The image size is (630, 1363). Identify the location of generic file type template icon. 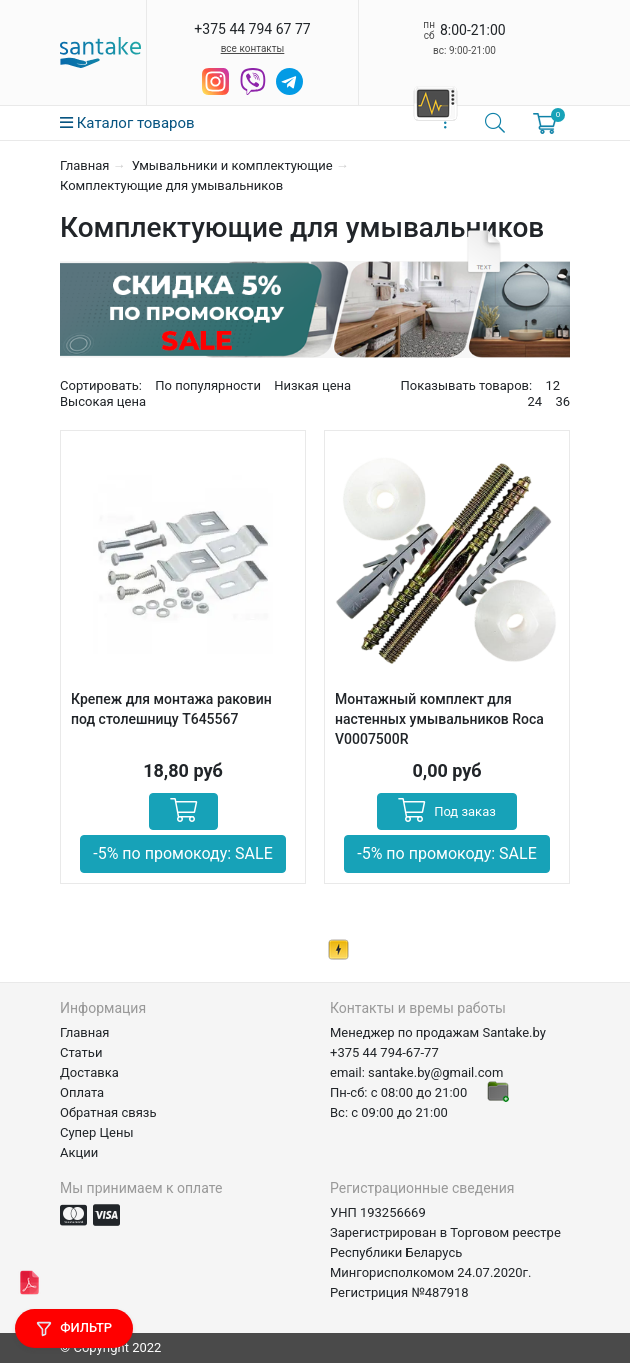
(484, 252).